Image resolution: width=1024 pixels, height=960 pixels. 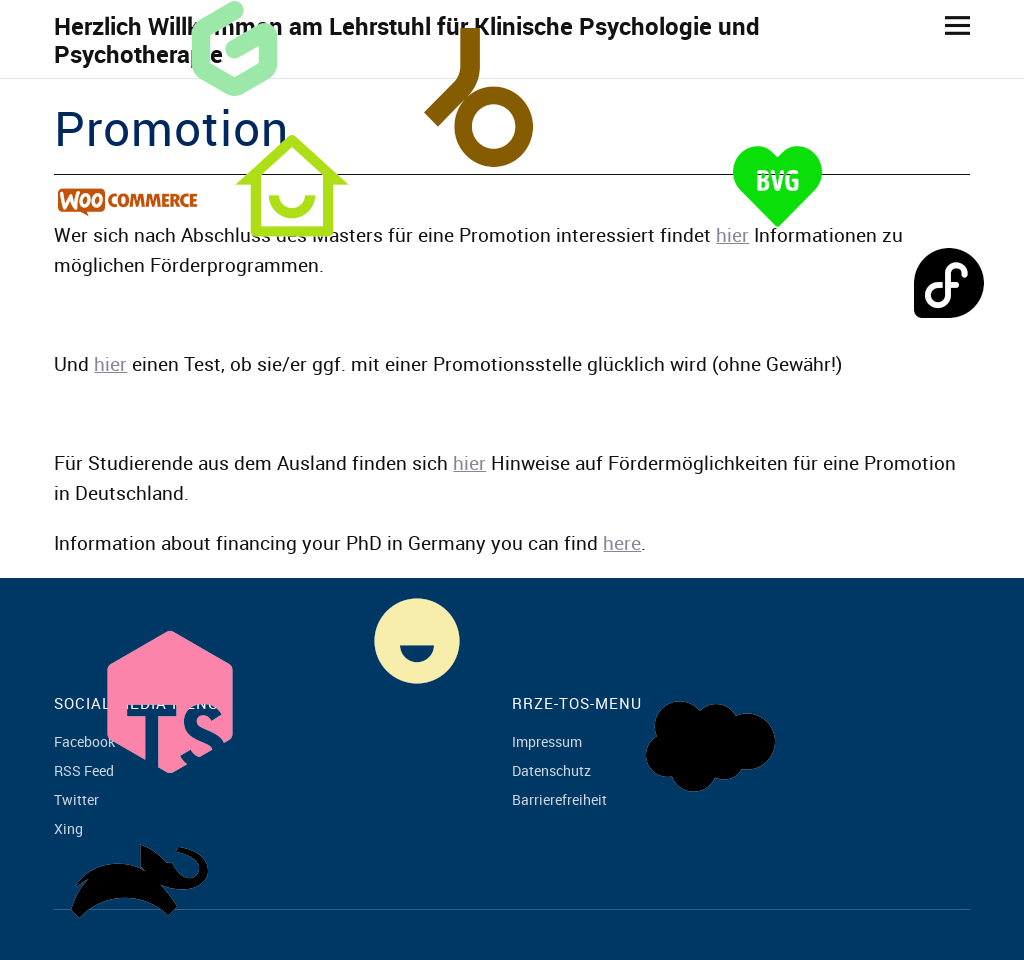 What do you see at coordinates (949, 283) in the screenshot?
I see `Fedora Linux operating system logo` at bounding box center [949, 283].